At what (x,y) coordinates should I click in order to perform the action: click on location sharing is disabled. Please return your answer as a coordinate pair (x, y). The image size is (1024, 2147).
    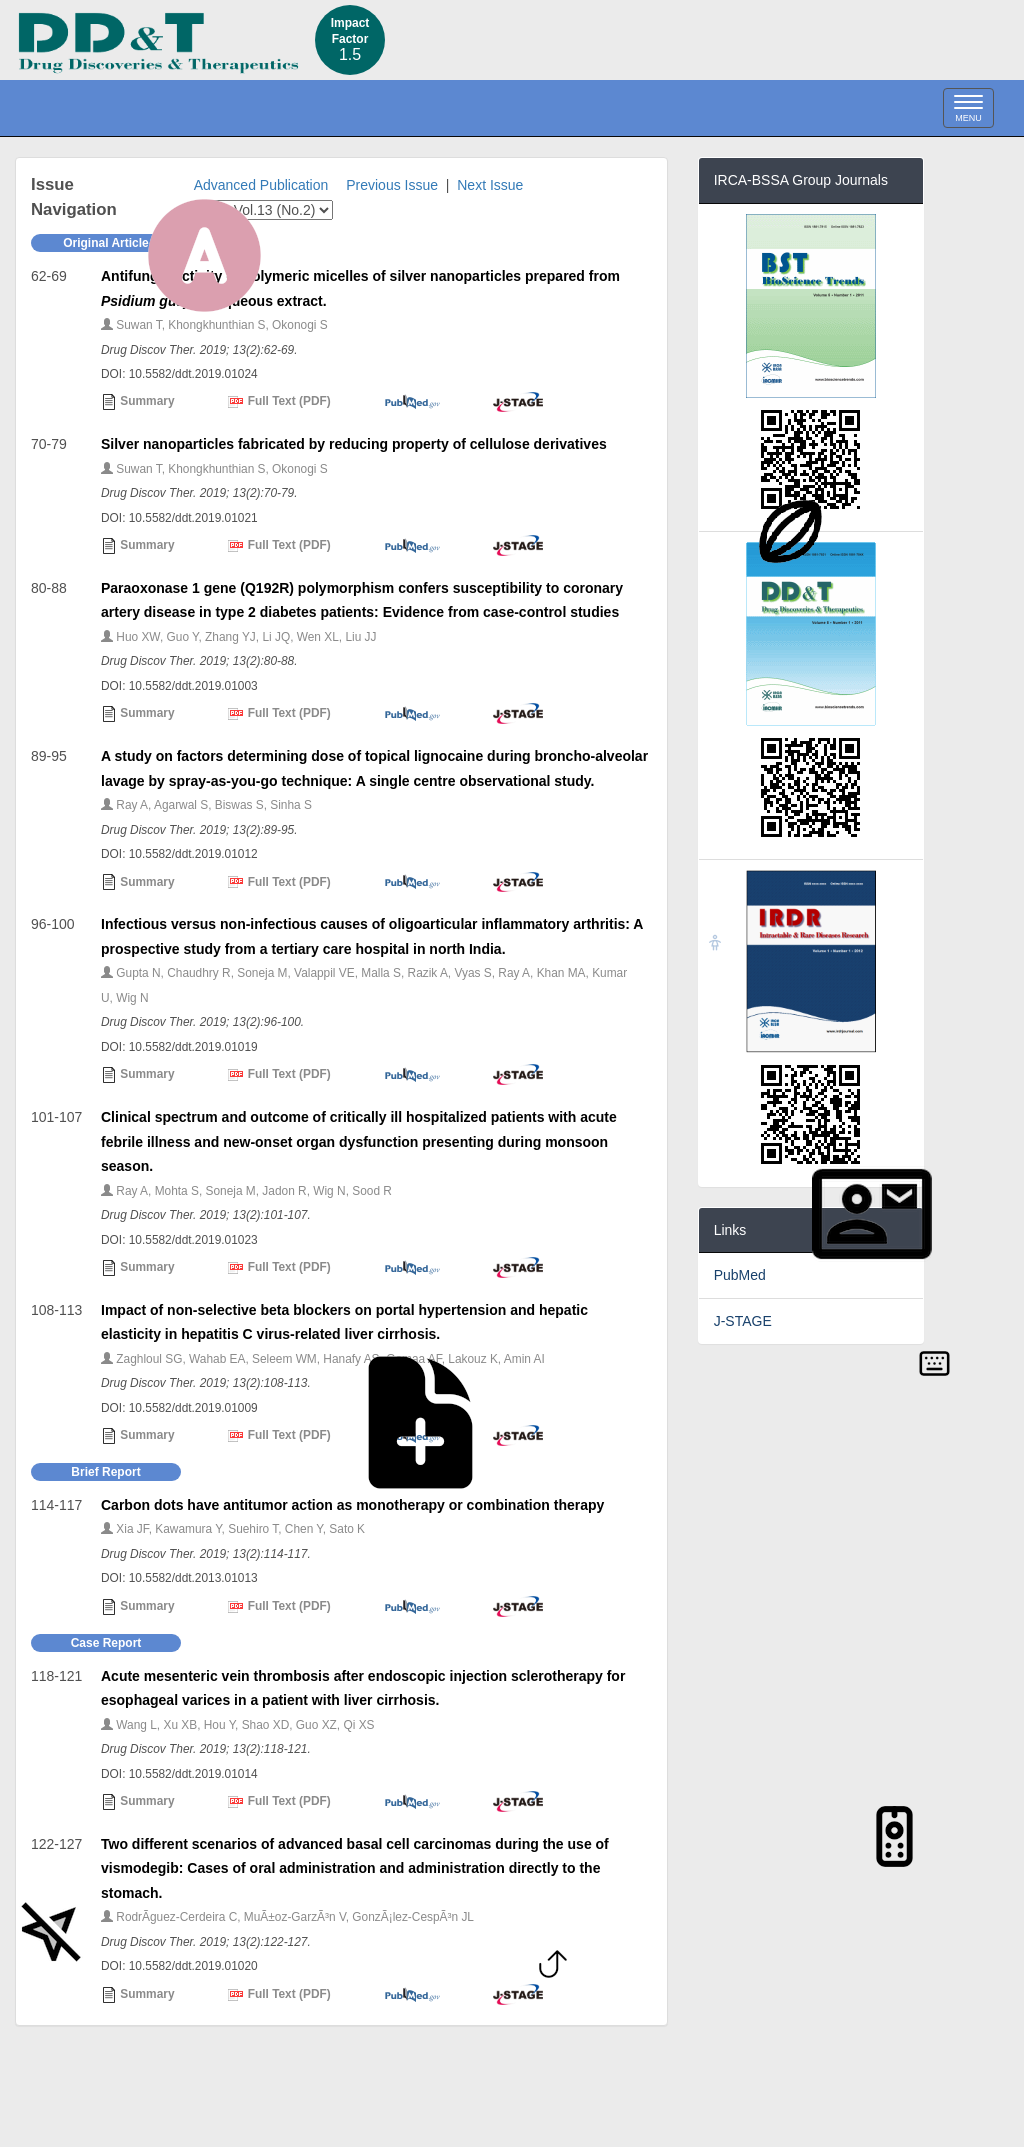
    Looking at the image, I should click on (49, 1934).